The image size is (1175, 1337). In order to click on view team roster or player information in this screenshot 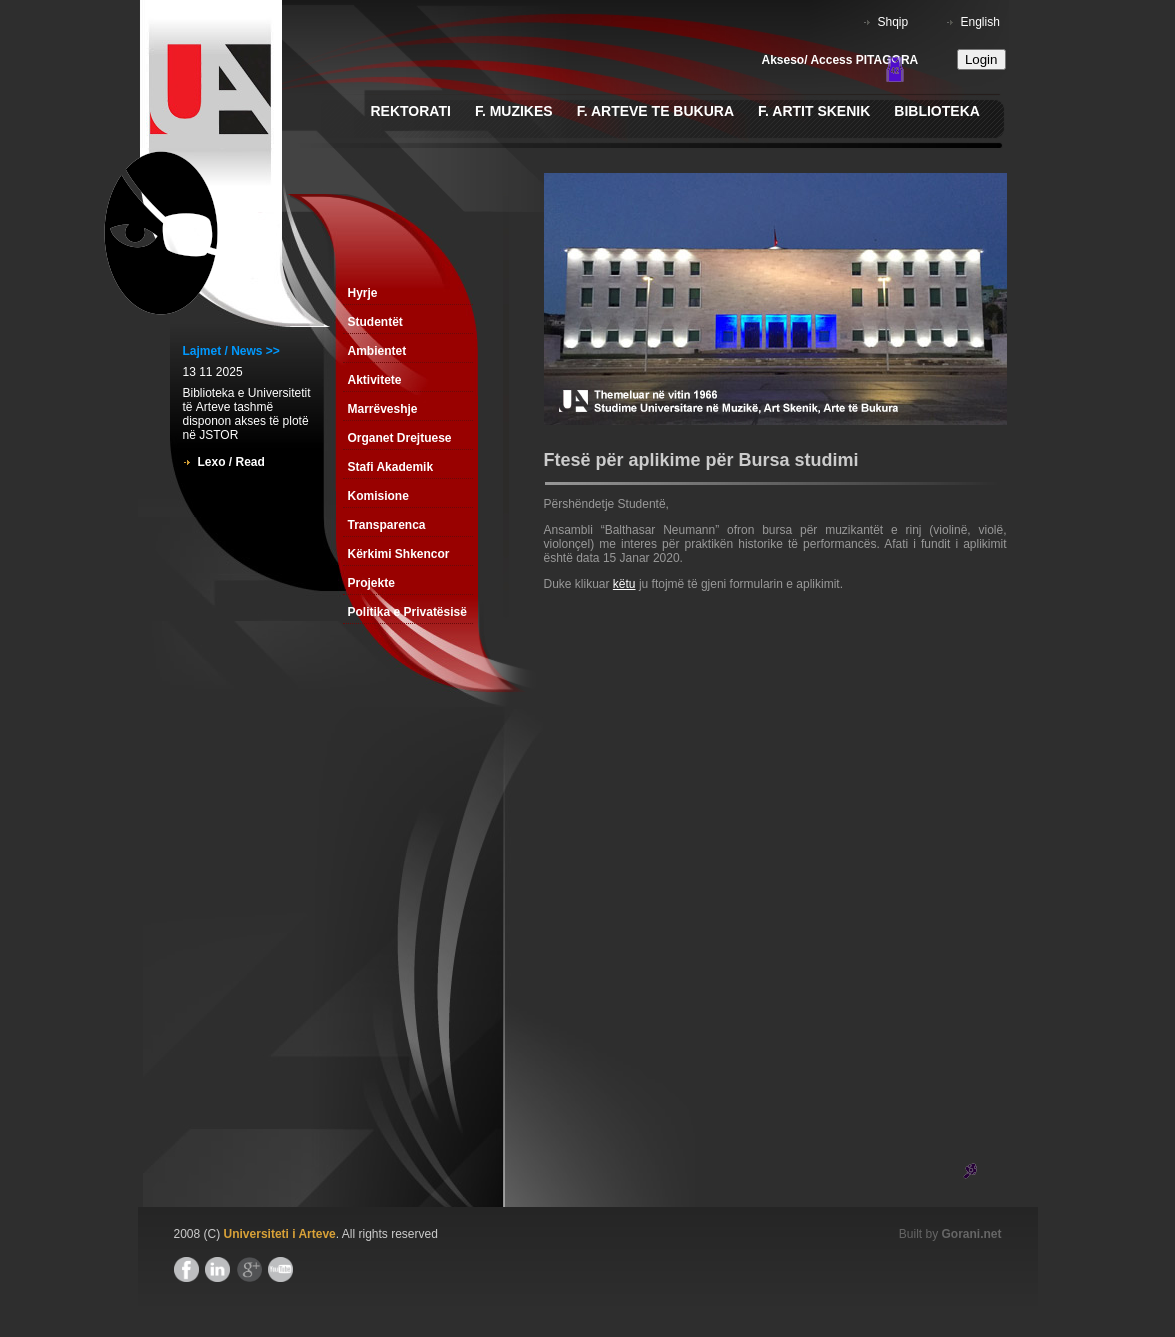, I will do `click(895, 69)`.